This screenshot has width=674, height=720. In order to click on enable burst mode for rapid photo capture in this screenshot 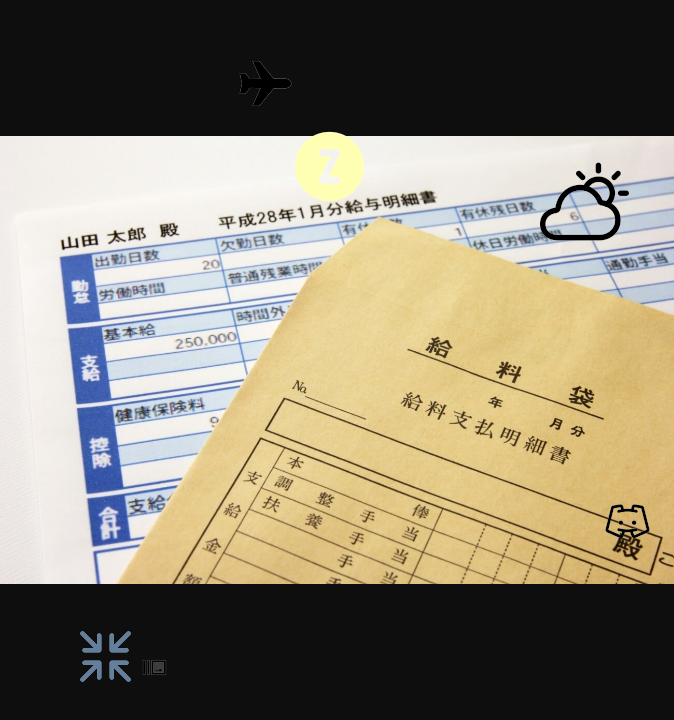, I will do `click(154, 667)`.